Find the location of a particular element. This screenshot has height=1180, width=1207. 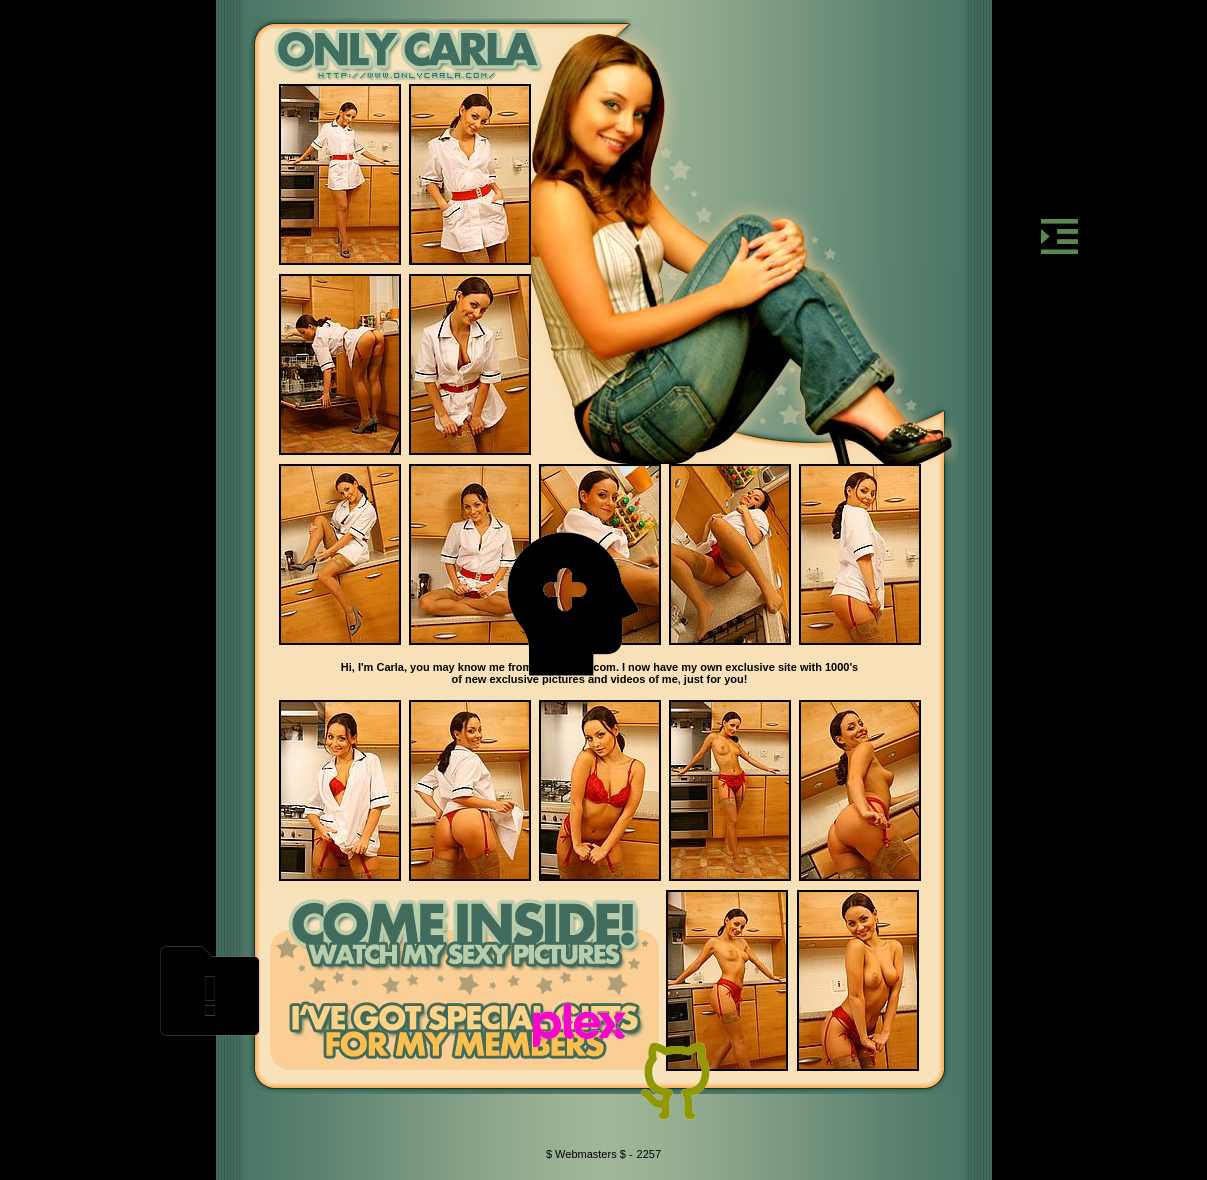

increase text indentation is located at coordinates (1059, 235).